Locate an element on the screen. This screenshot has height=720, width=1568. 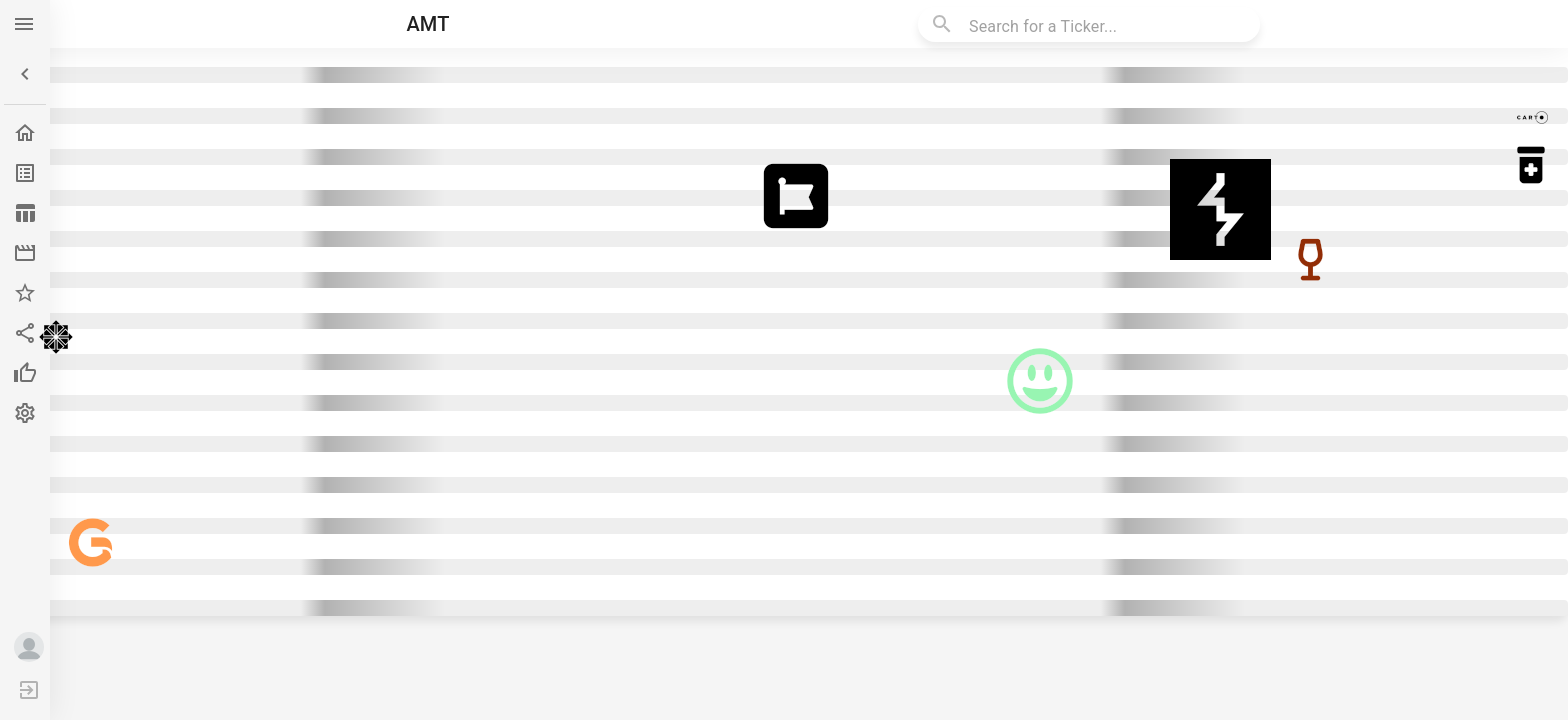
font awesome brand logo is located at coordinates (796, 196).